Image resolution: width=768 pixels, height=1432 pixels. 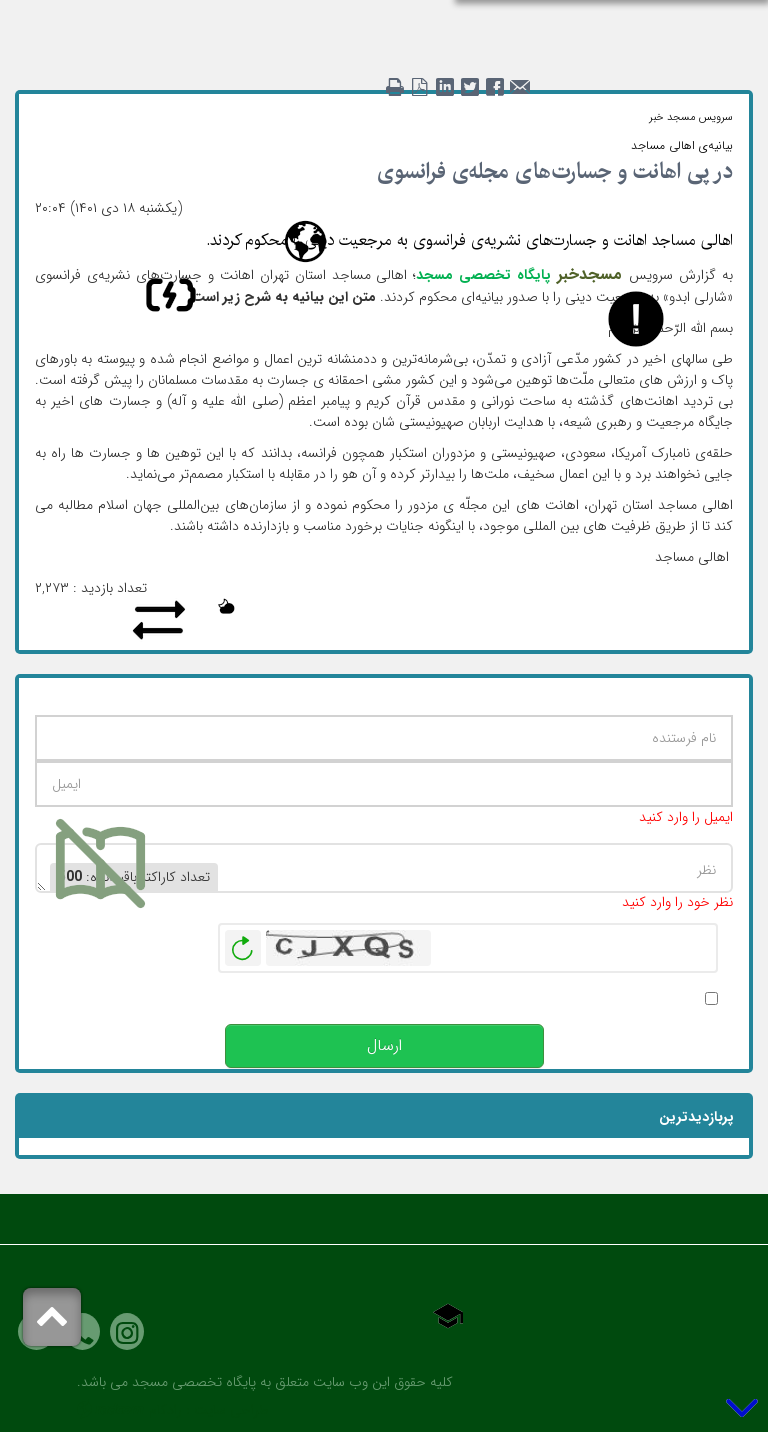 What do you see at coordinates (448, 1316) in the screenshot?
I see `access education or school-related features` at bounding box center [448, 1316].